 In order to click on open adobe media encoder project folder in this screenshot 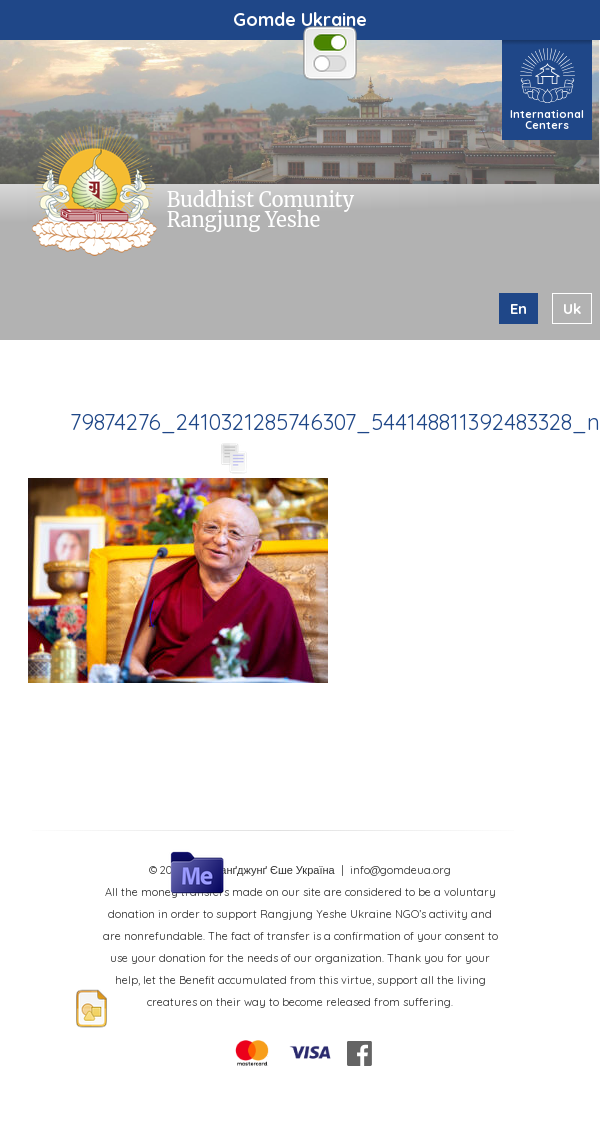, I will do `click(197, 874)`.